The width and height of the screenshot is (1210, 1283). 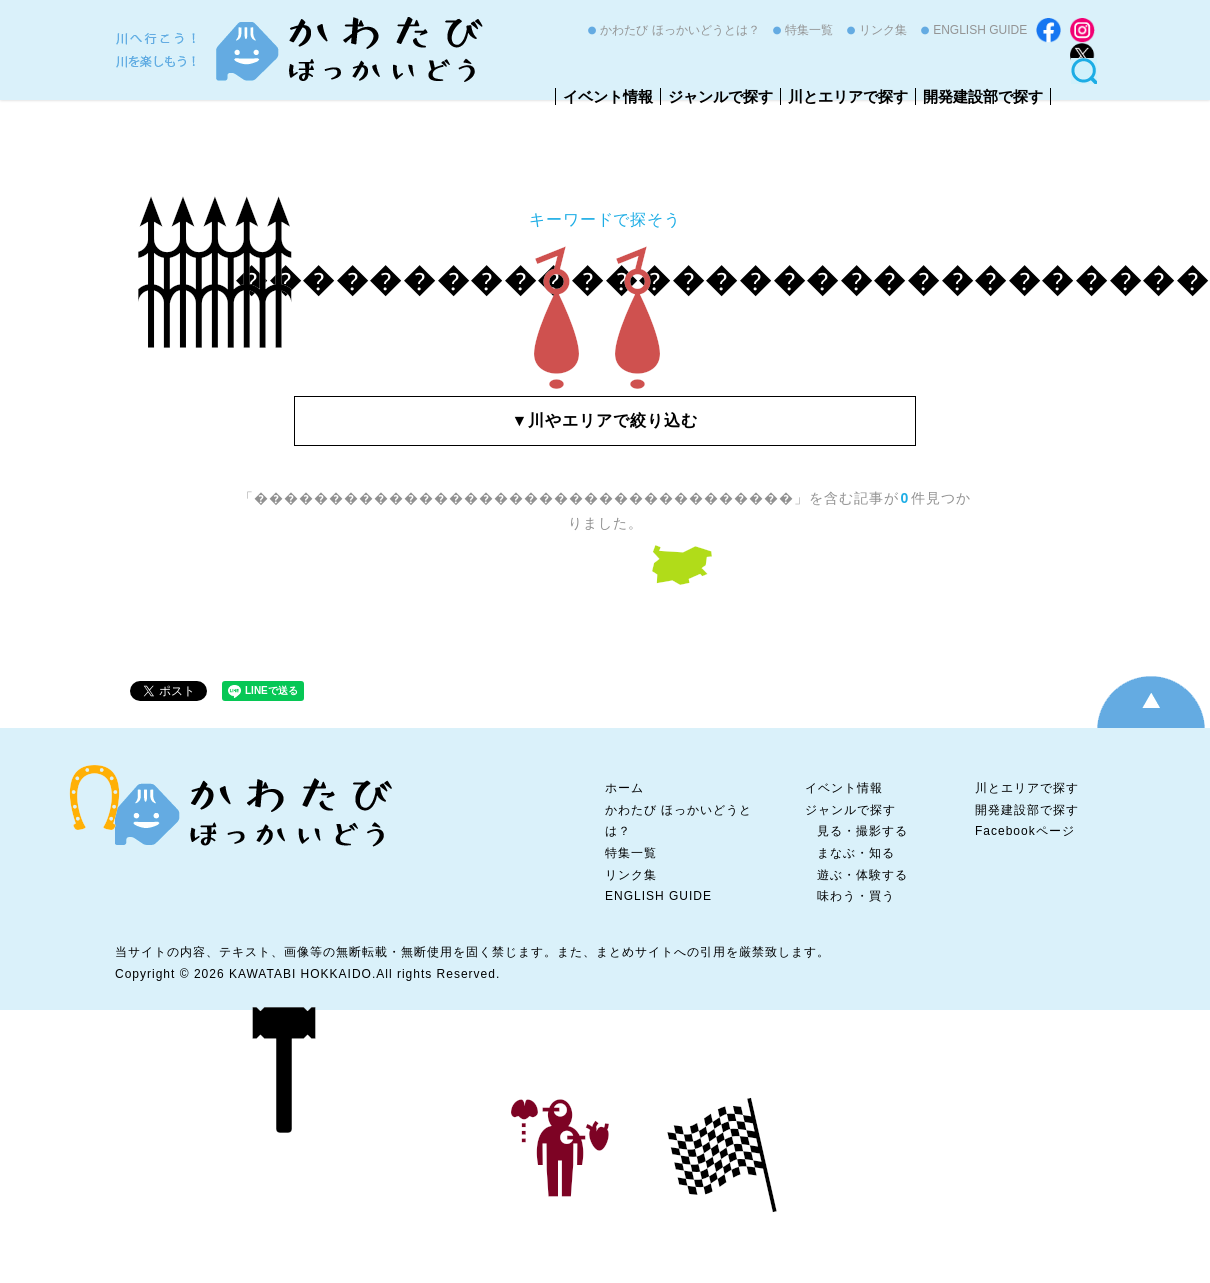 I want to click on access luck or fortune-related game features, so click(x=94, y=797).